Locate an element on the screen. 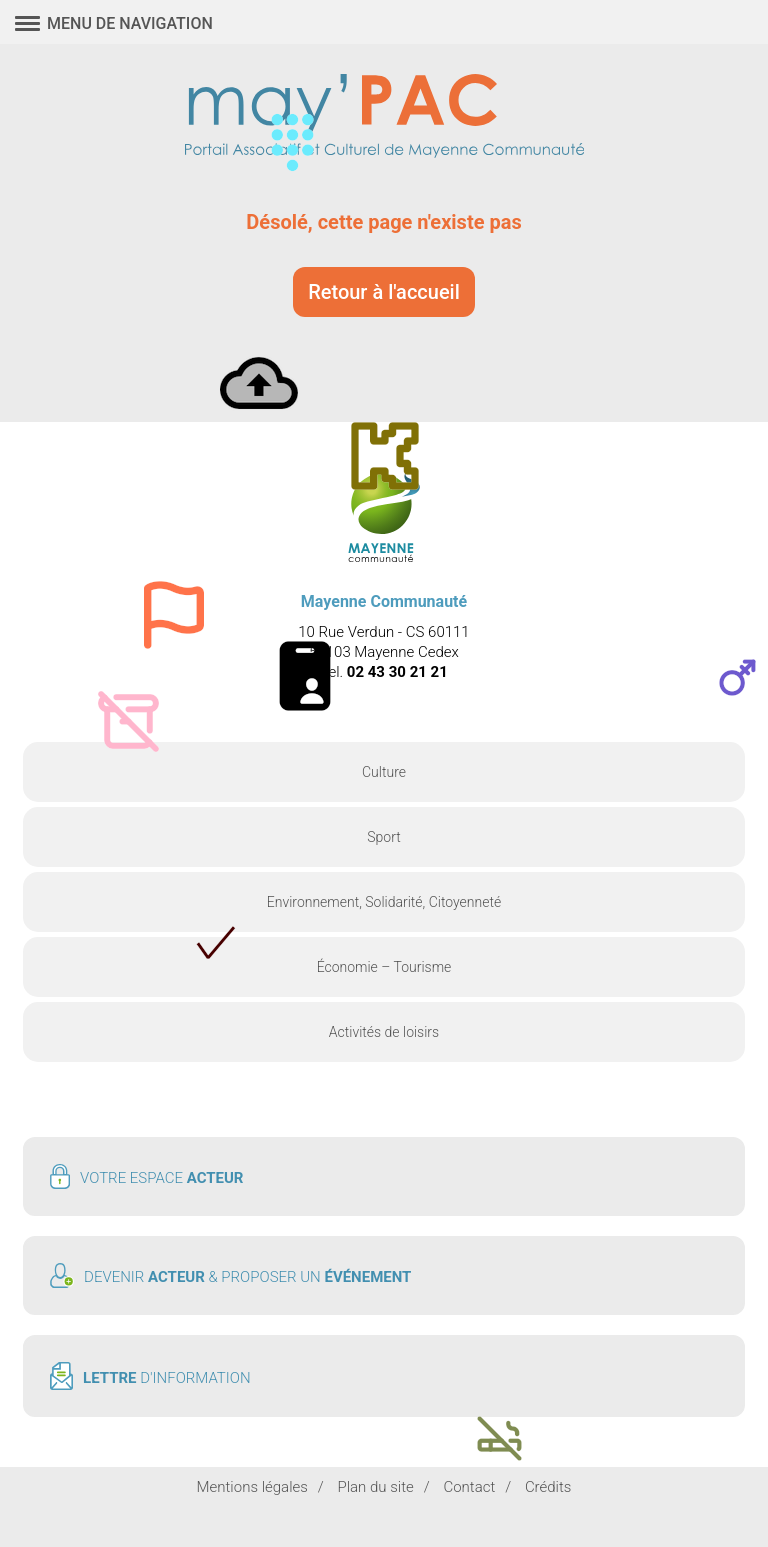 Image resolution: width=768 pixels, height=1547 pixels. upload files to cloud storage is located at coordinates (259, 383).